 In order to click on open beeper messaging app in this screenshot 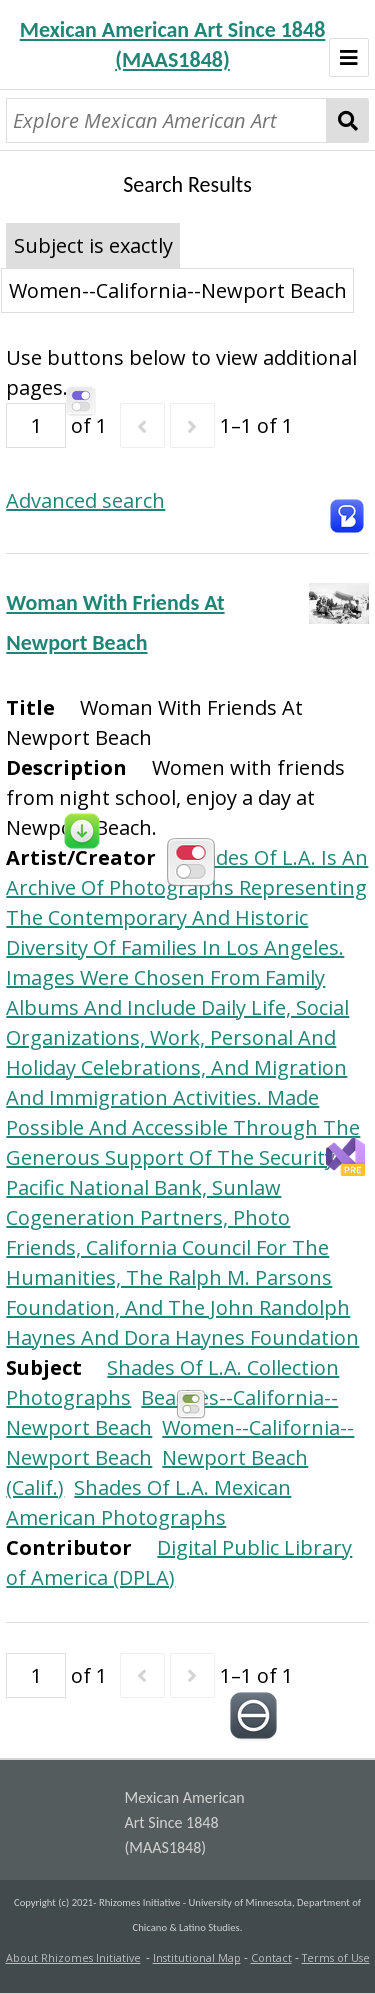, I will do `click(347, 516)`.